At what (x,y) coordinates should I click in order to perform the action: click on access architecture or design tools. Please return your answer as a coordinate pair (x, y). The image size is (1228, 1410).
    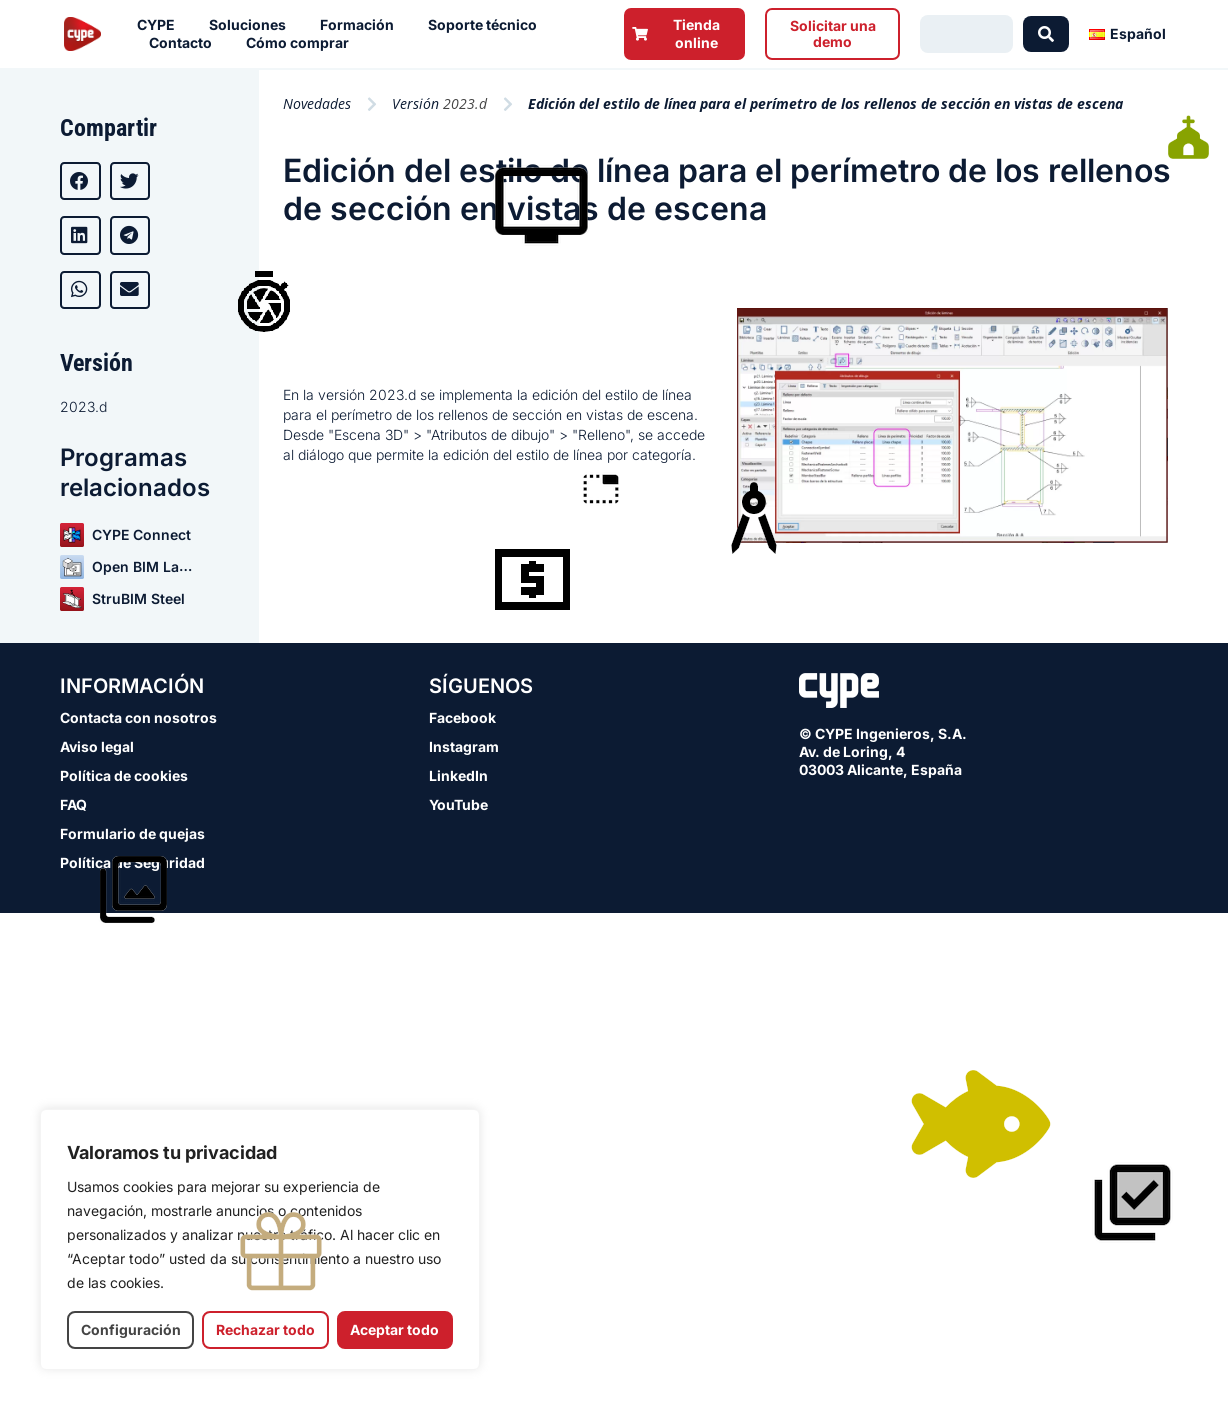
    Looking at the image, I should click on (754, 518).